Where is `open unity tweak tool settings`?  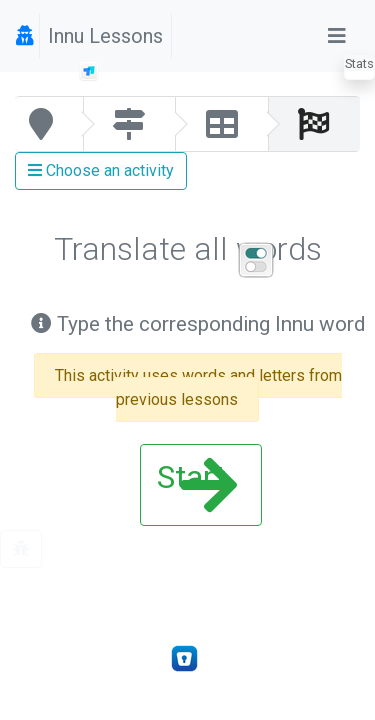
open unity tweak tool settings is located at coordinates (256, 260).